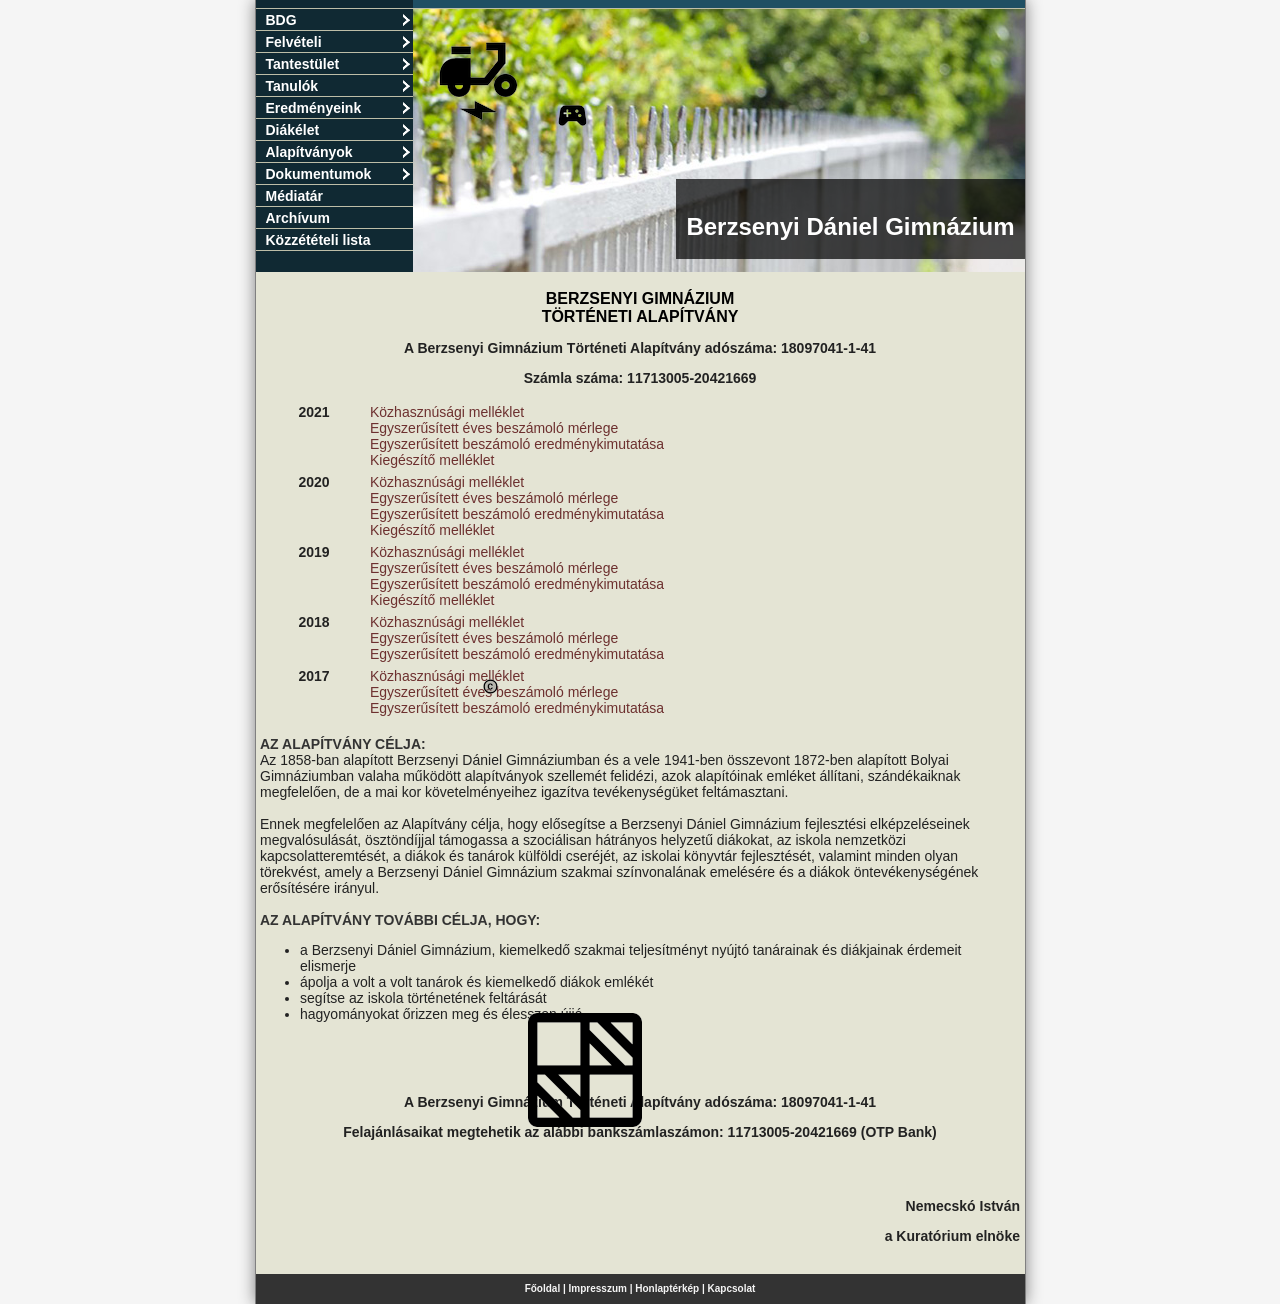 This screenshot has width=1280, height=1304. Describe the element at coordinates (585, 1070) in the screenshot. I see `indicates transparency or no background in image editing` at that location.